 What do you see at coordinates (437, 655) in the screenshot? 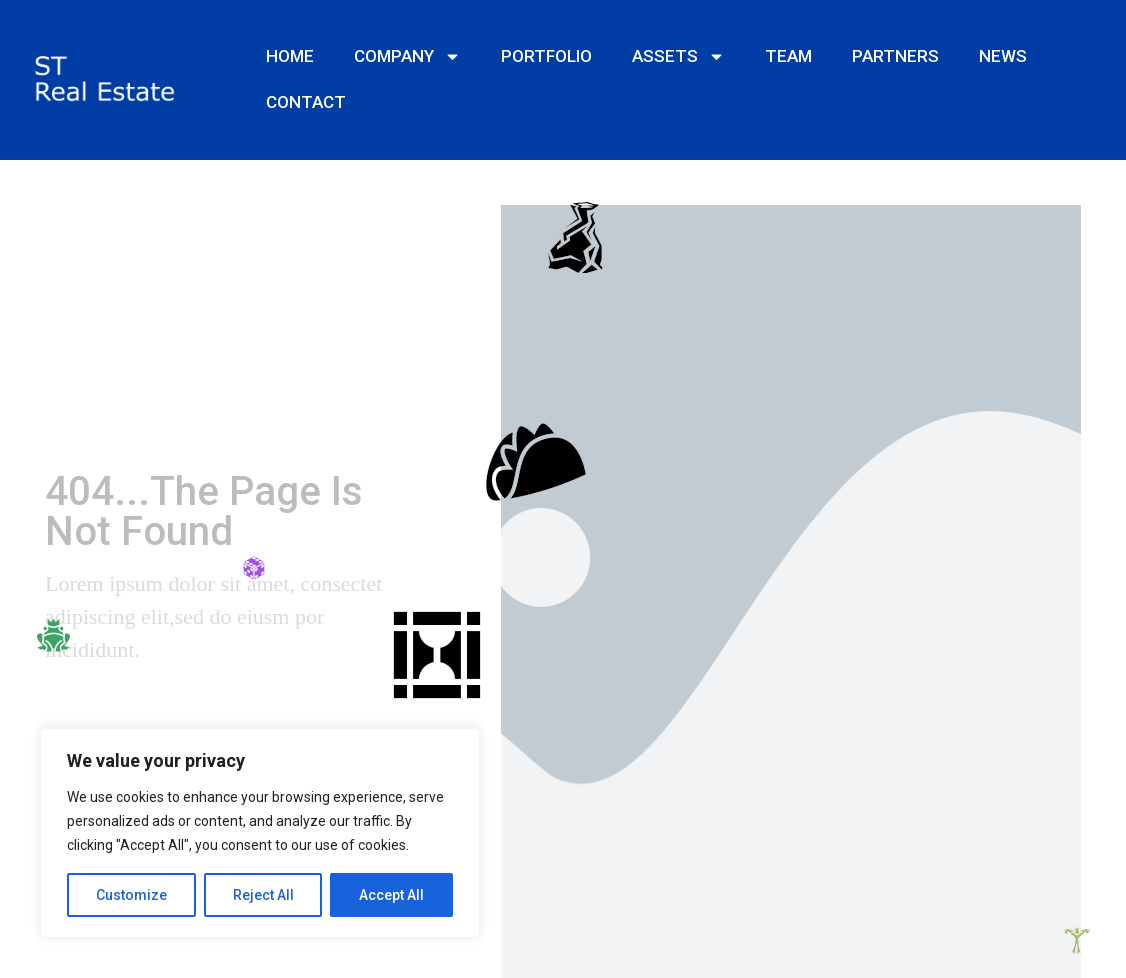
I see `loading or processing in progress` at bounding box center [437, 655].